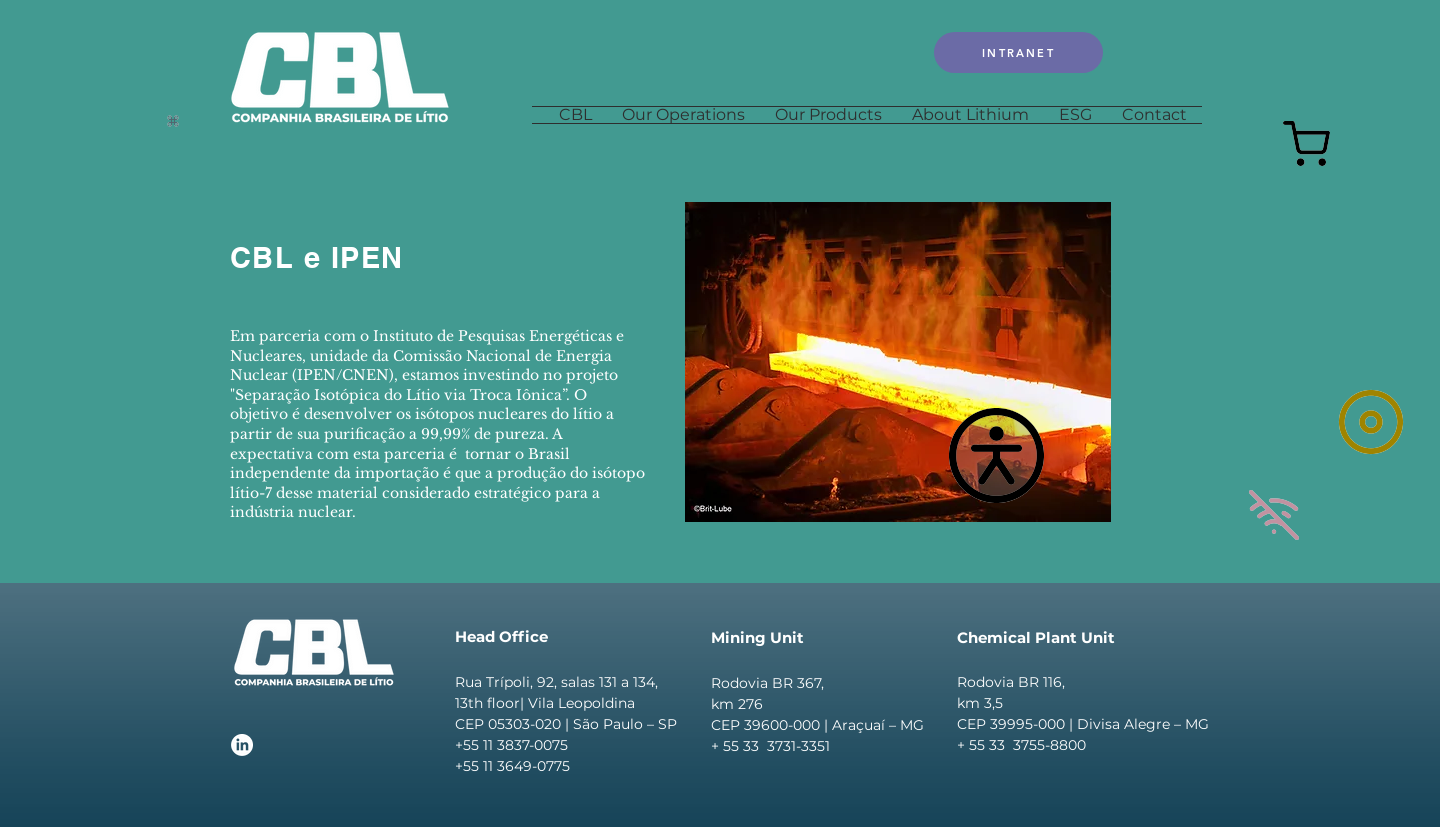  Describe the element at coordinates (1274, 515) in the screenshot. I see `indicates wifi is disabled or unavailable` at that location.